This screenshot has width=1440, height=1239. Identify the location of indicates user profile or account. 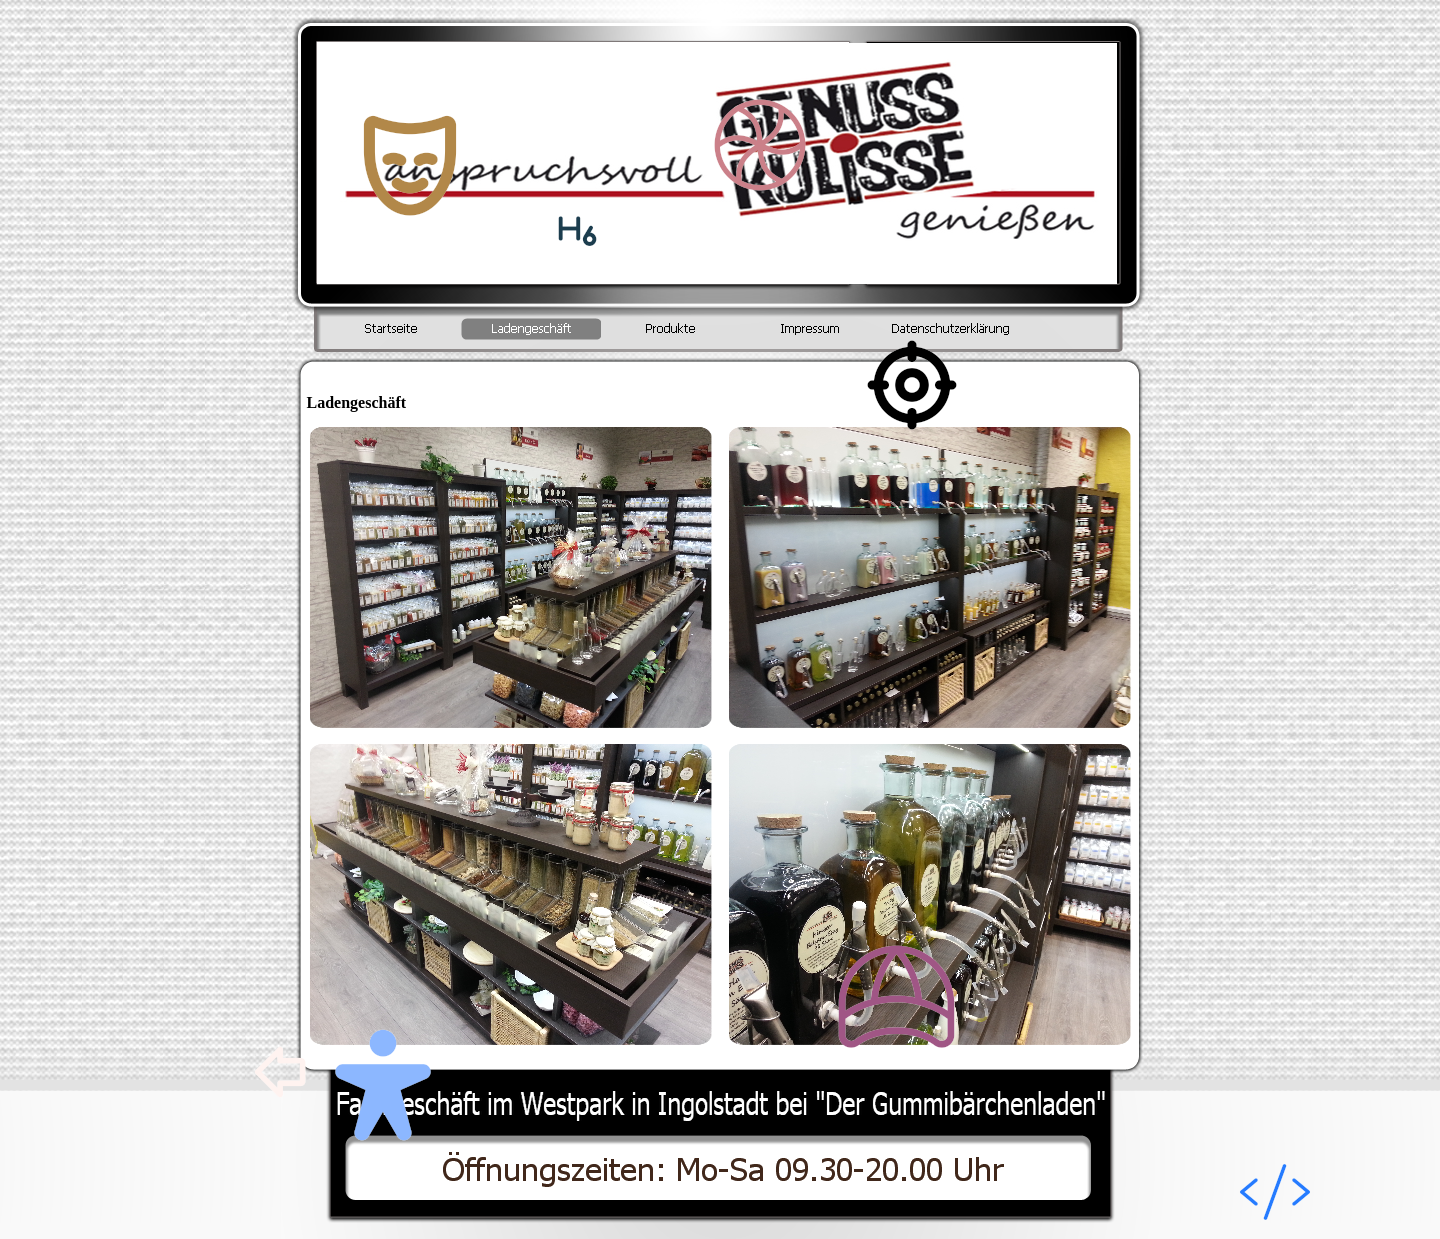
(383, 1087).